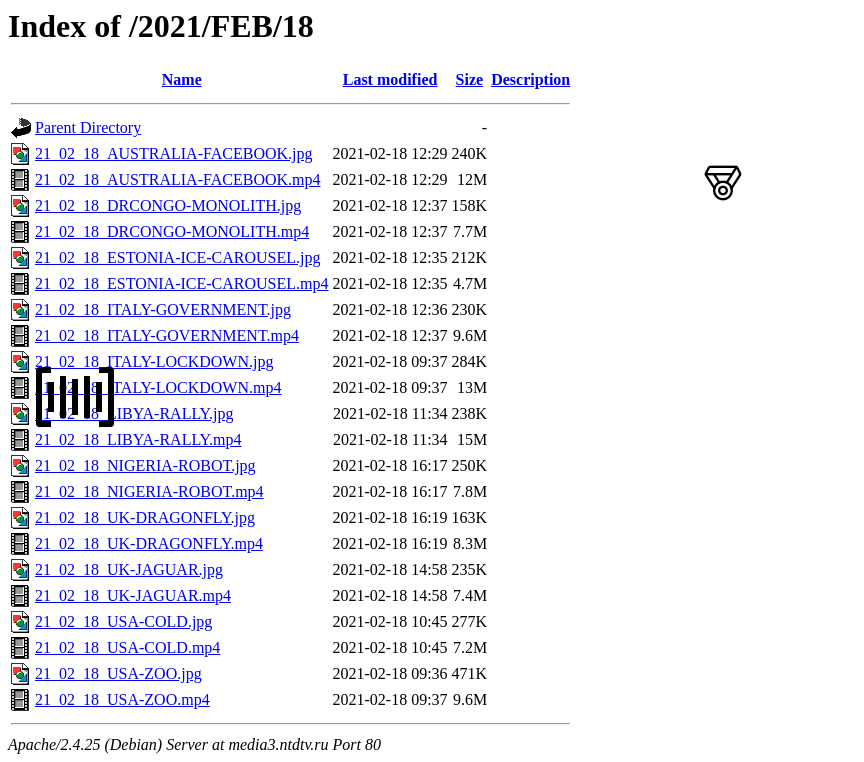  What do you see at coordinates (723, 183) in the screenshot?
I see `view achievements or awards` at bounding box center [723, 183].